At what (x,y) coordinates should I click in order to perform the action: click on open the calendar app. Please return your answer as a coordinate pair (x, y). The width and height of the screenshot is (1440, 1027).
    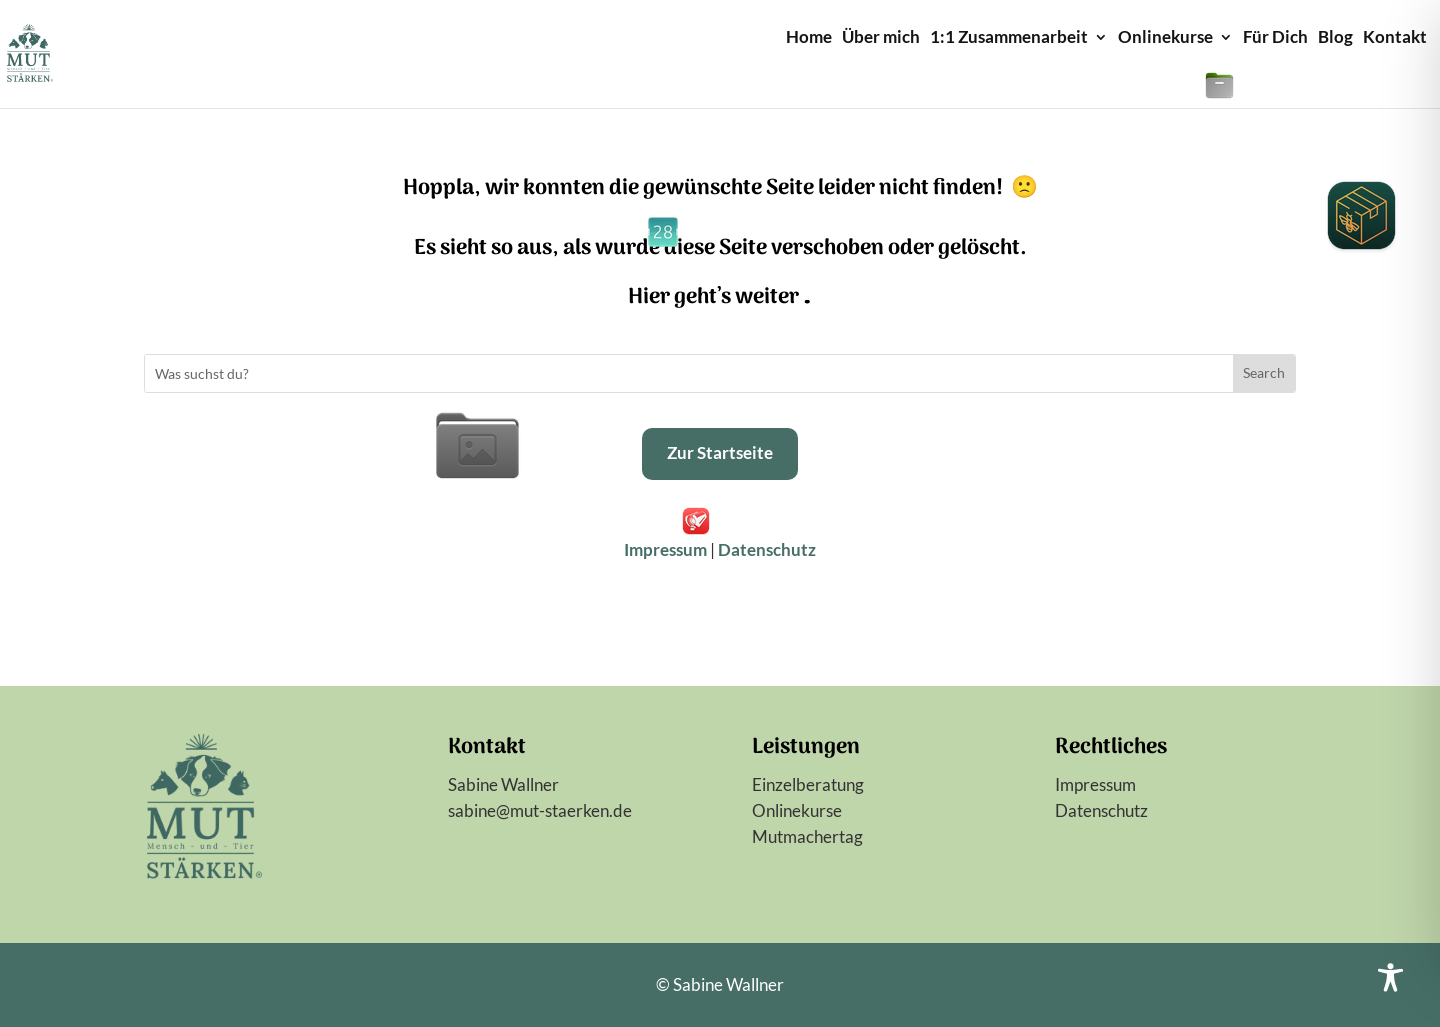
    Looking at the image, I should click on (663, 232).